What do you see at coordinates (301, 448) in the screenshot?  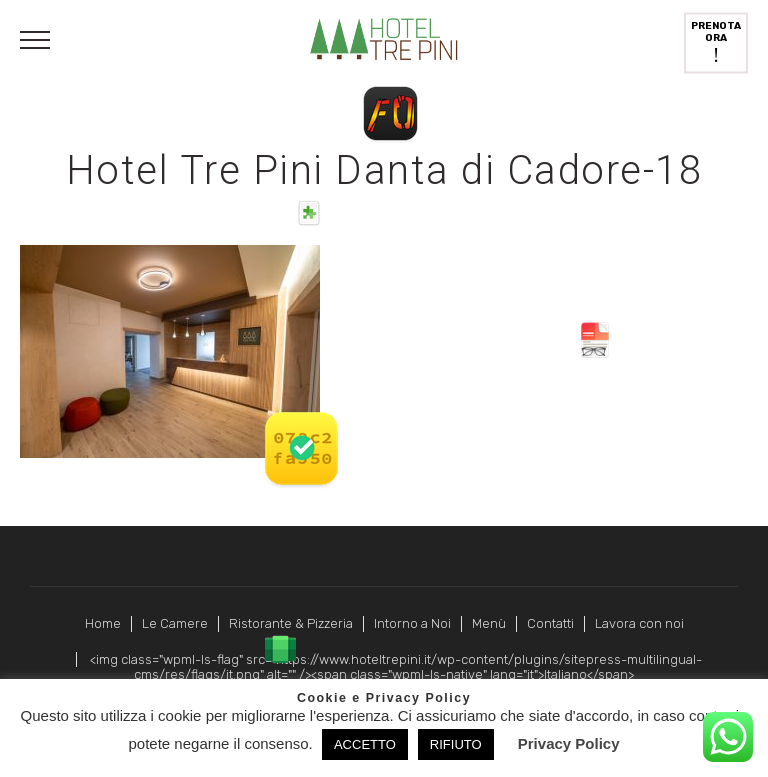 I see `open collision hash verification app` at bounding box center [301, 448].